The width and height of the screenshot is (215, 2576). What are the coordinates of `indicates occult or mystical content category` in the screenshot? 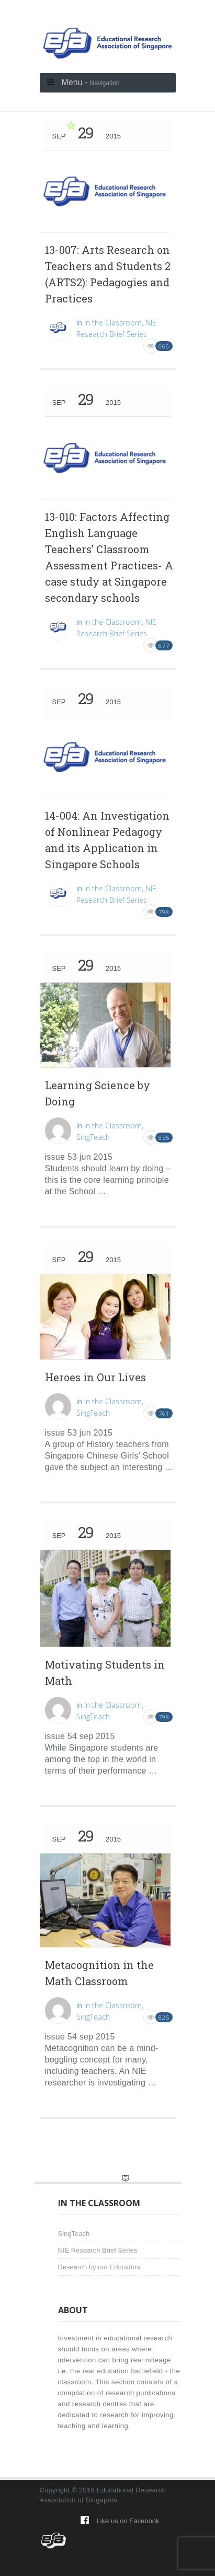 It's located at (71, 125).